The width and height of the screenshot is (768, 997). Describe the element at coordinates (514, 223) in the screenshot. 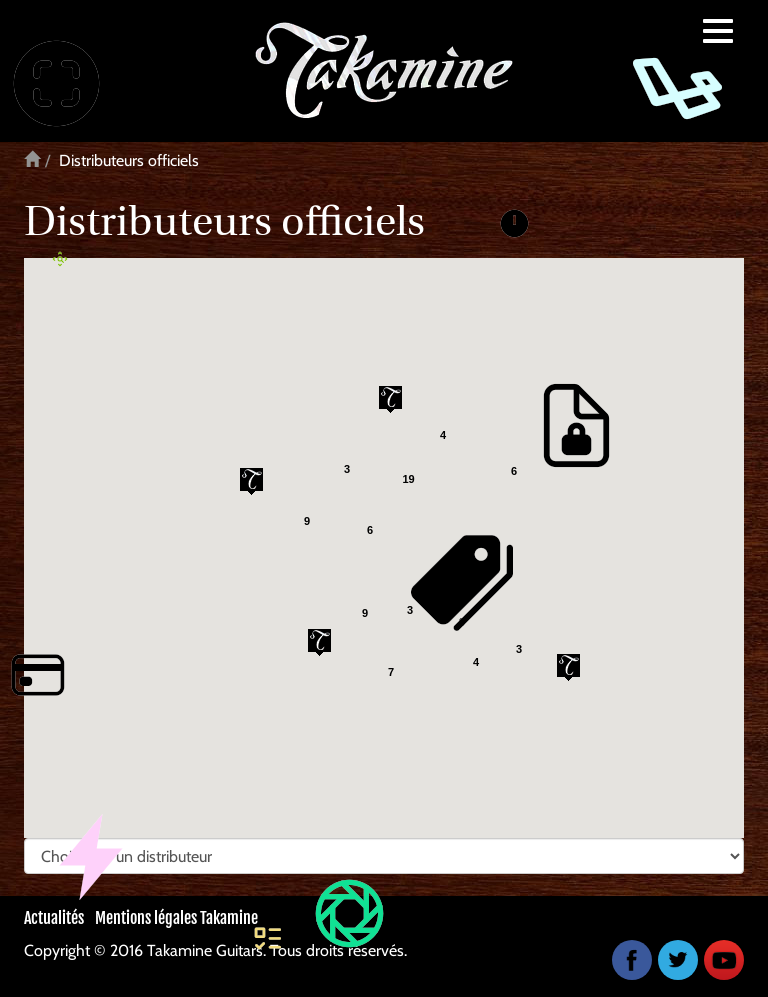

I see `indicates 12 o'clock or noon/midnight` at that location.